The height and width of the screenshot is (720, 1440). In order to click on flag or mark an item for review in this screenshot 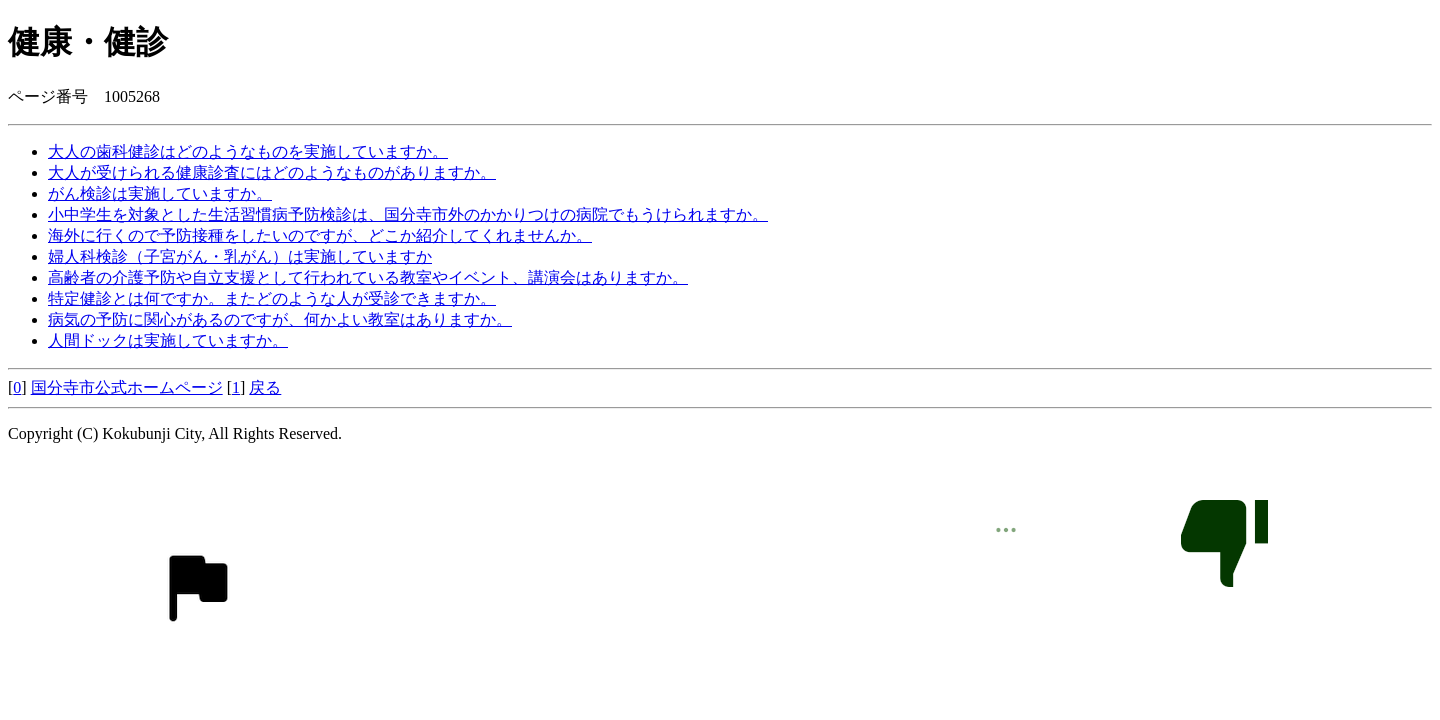, I will do `click(196, 586)`.